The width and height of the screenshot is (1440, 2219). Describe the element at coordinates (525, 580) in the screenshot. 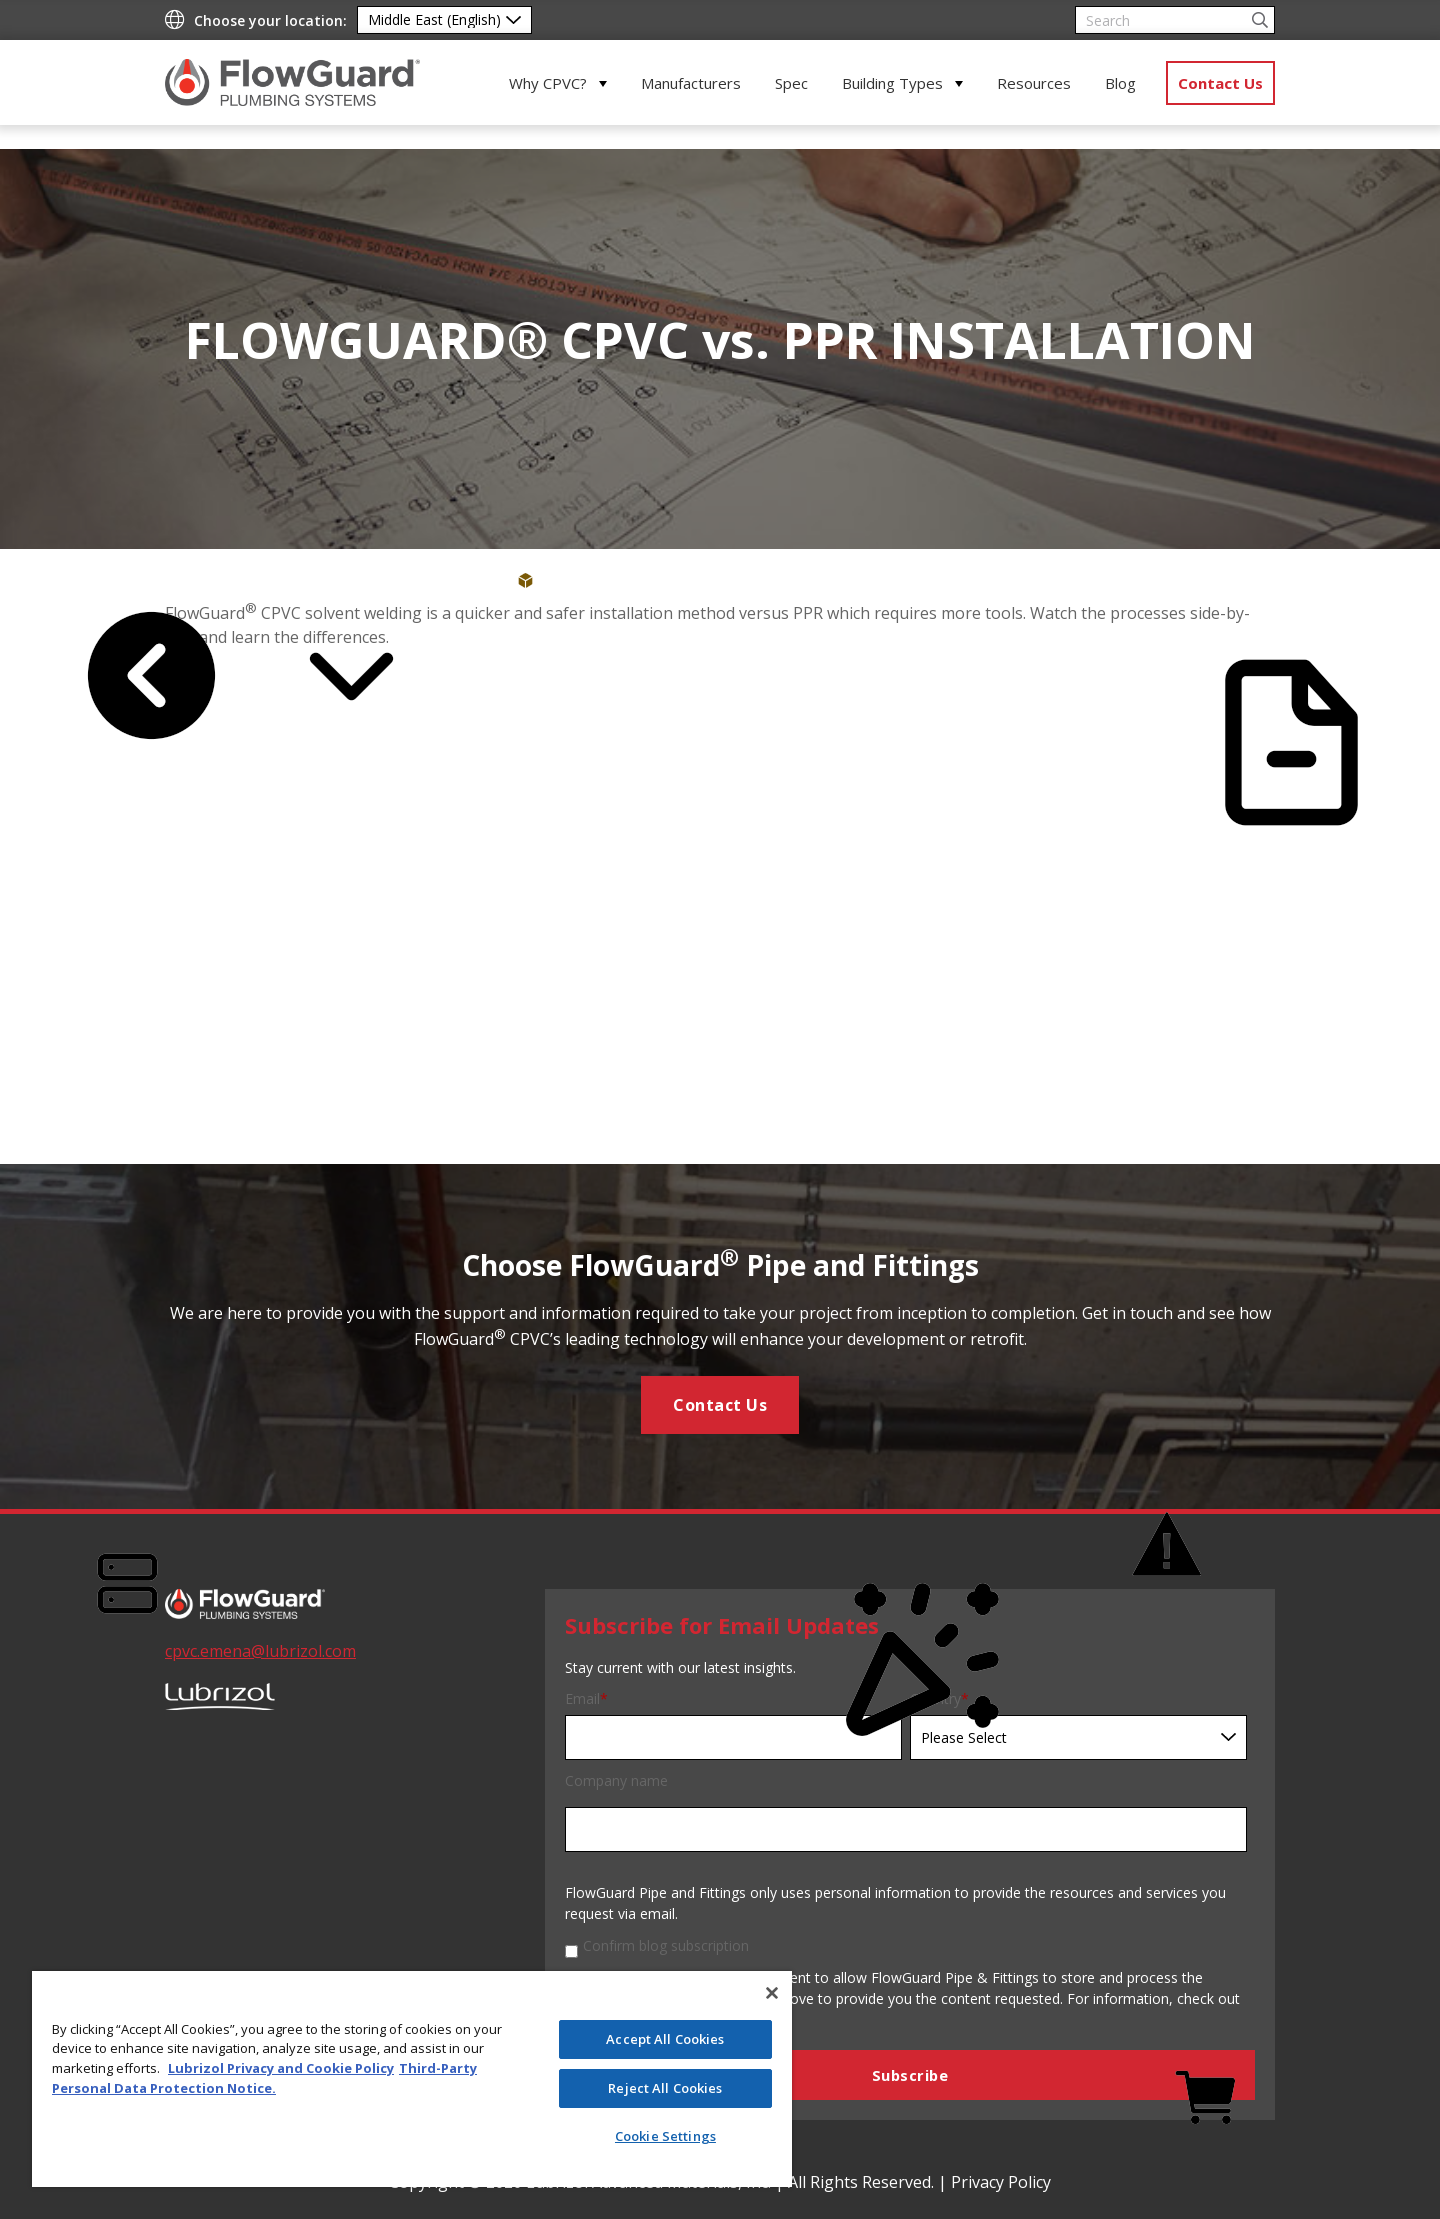

I see `view 3D model or object` at that location.